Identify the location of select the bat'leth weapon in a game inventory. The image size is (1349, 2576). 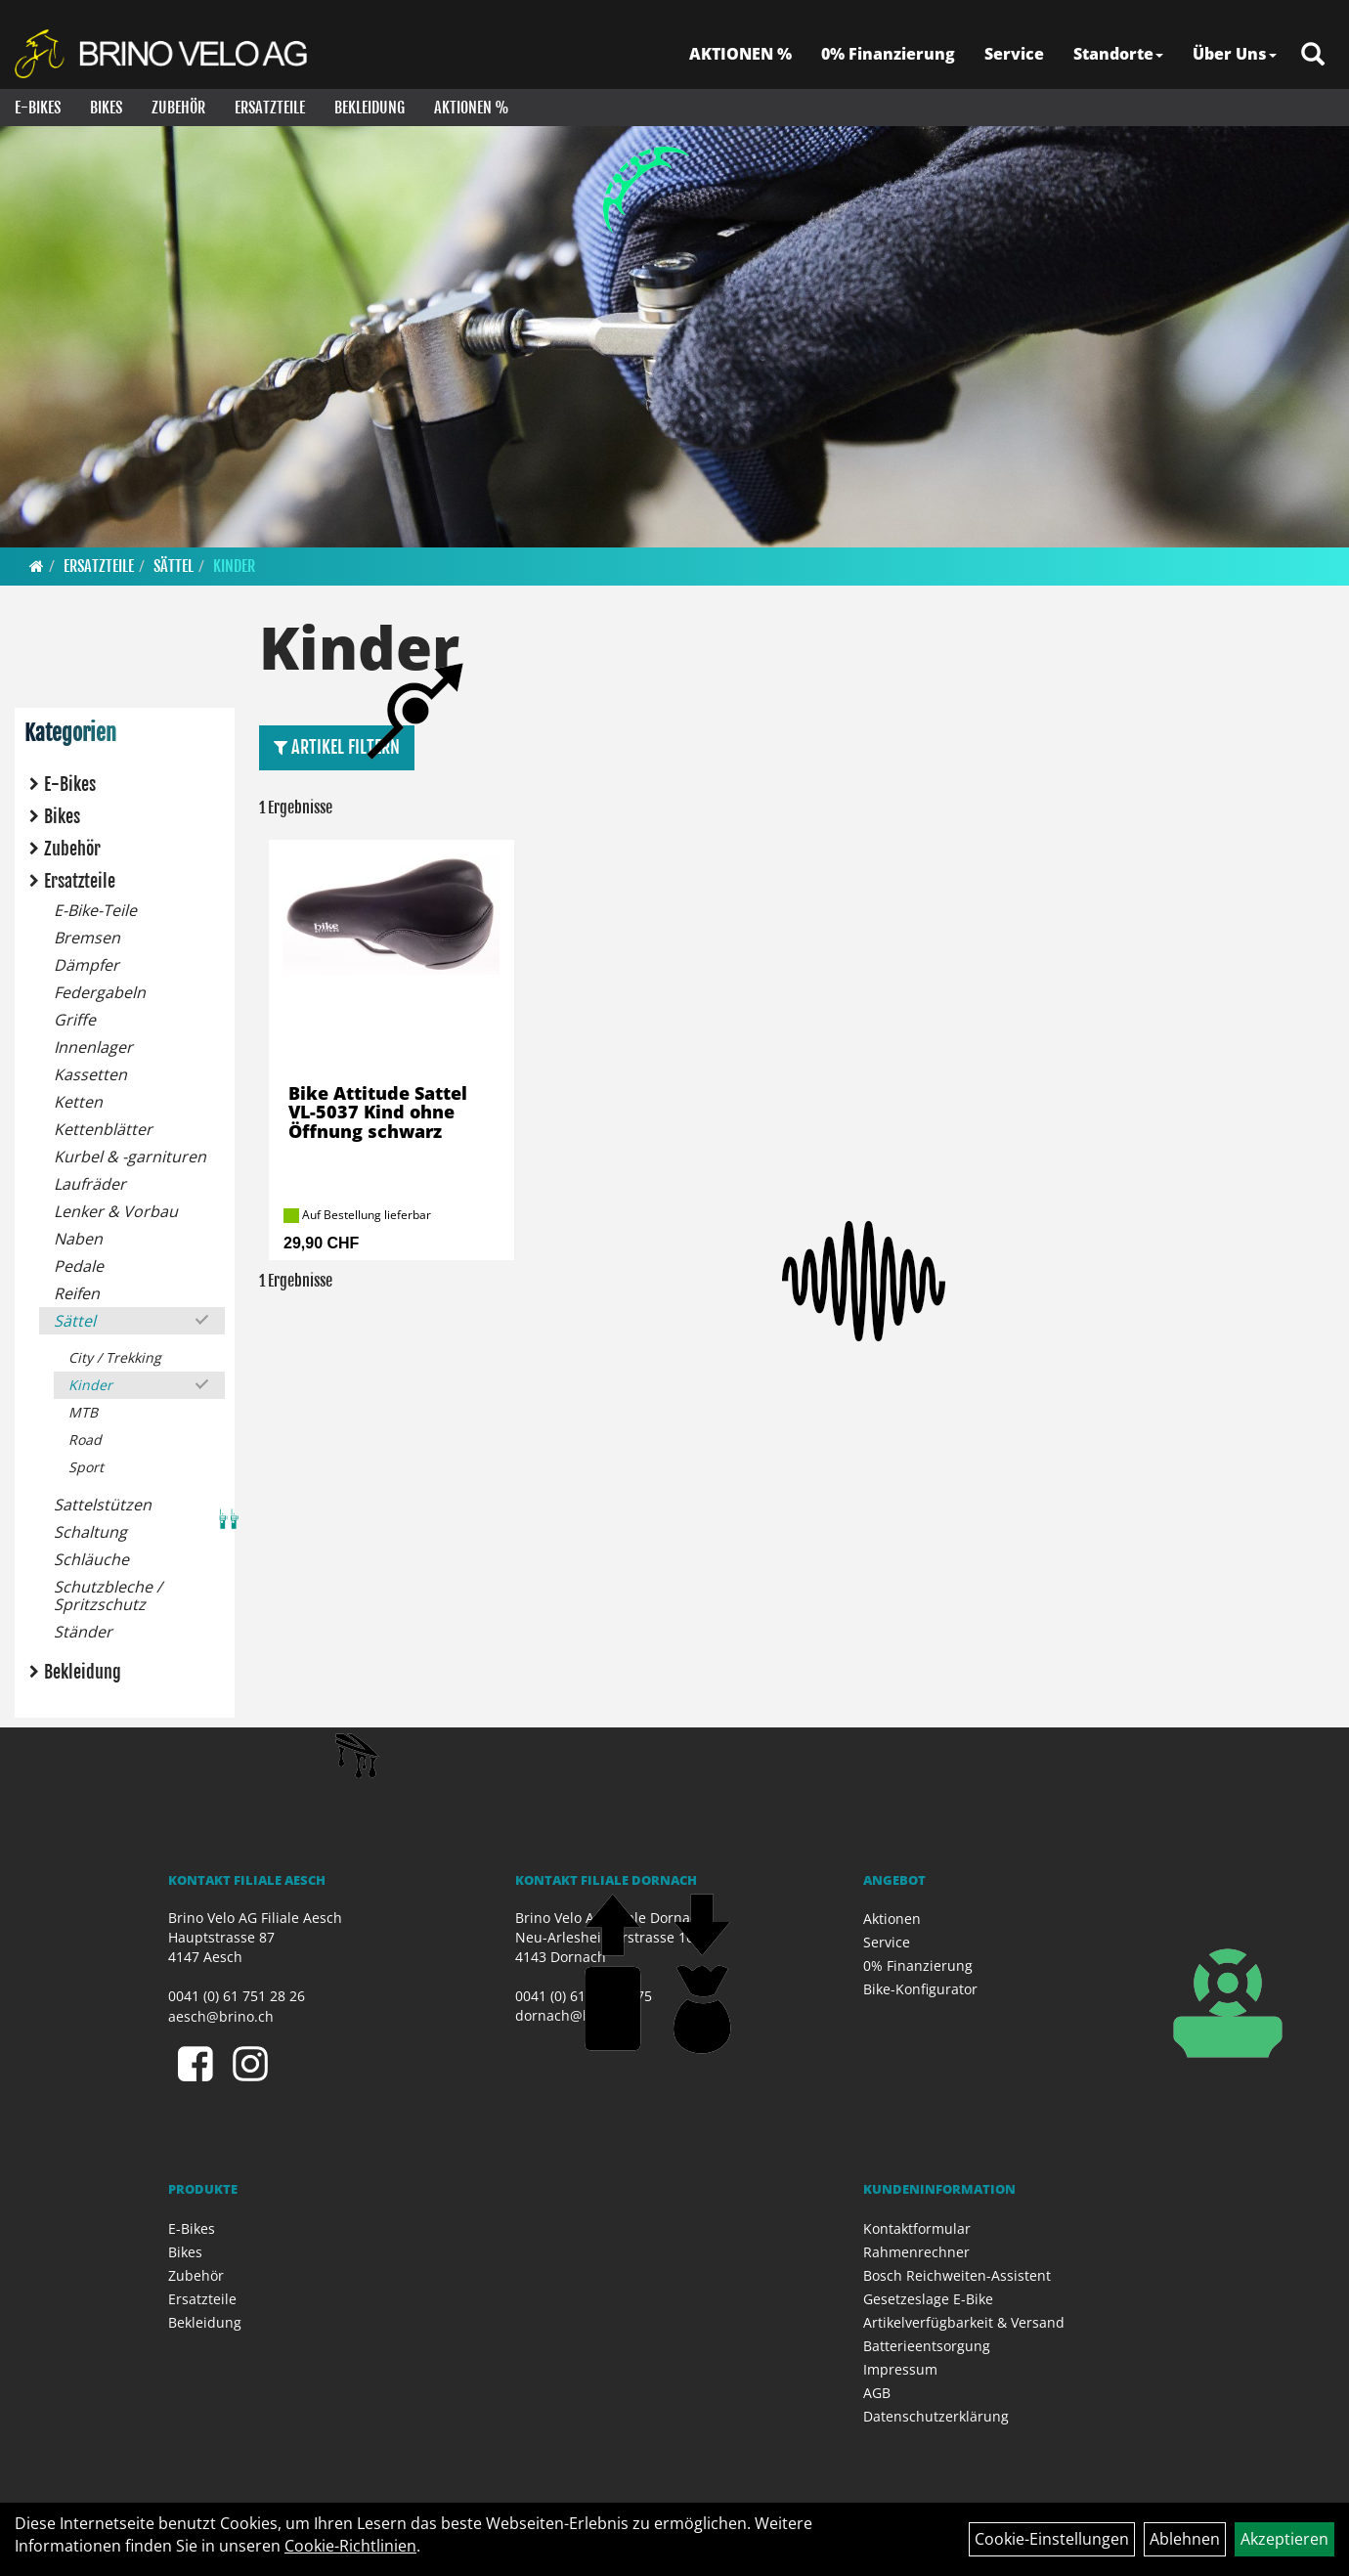
(646, 190).